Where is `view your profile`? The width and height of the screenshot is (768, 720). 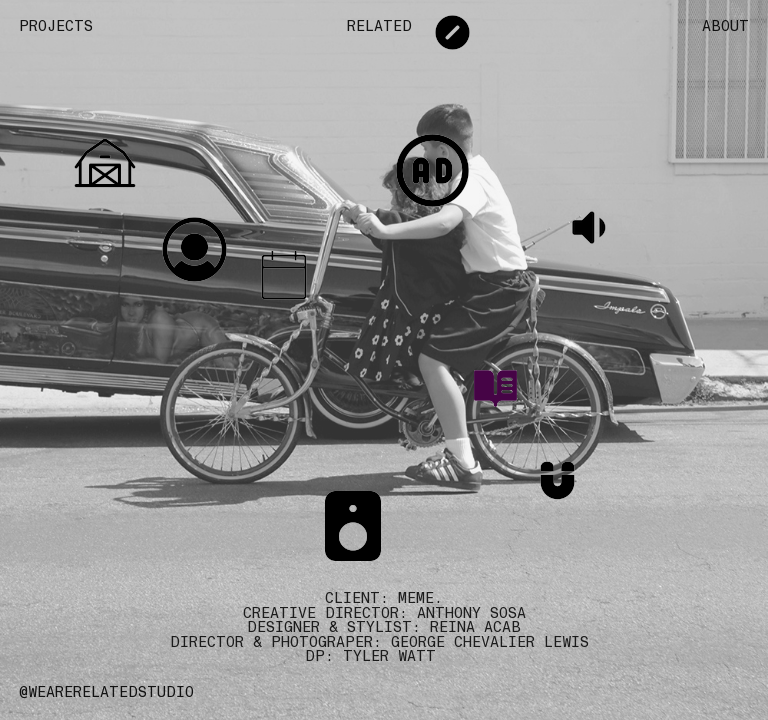 view your profile is located at coordinates (194, 249).